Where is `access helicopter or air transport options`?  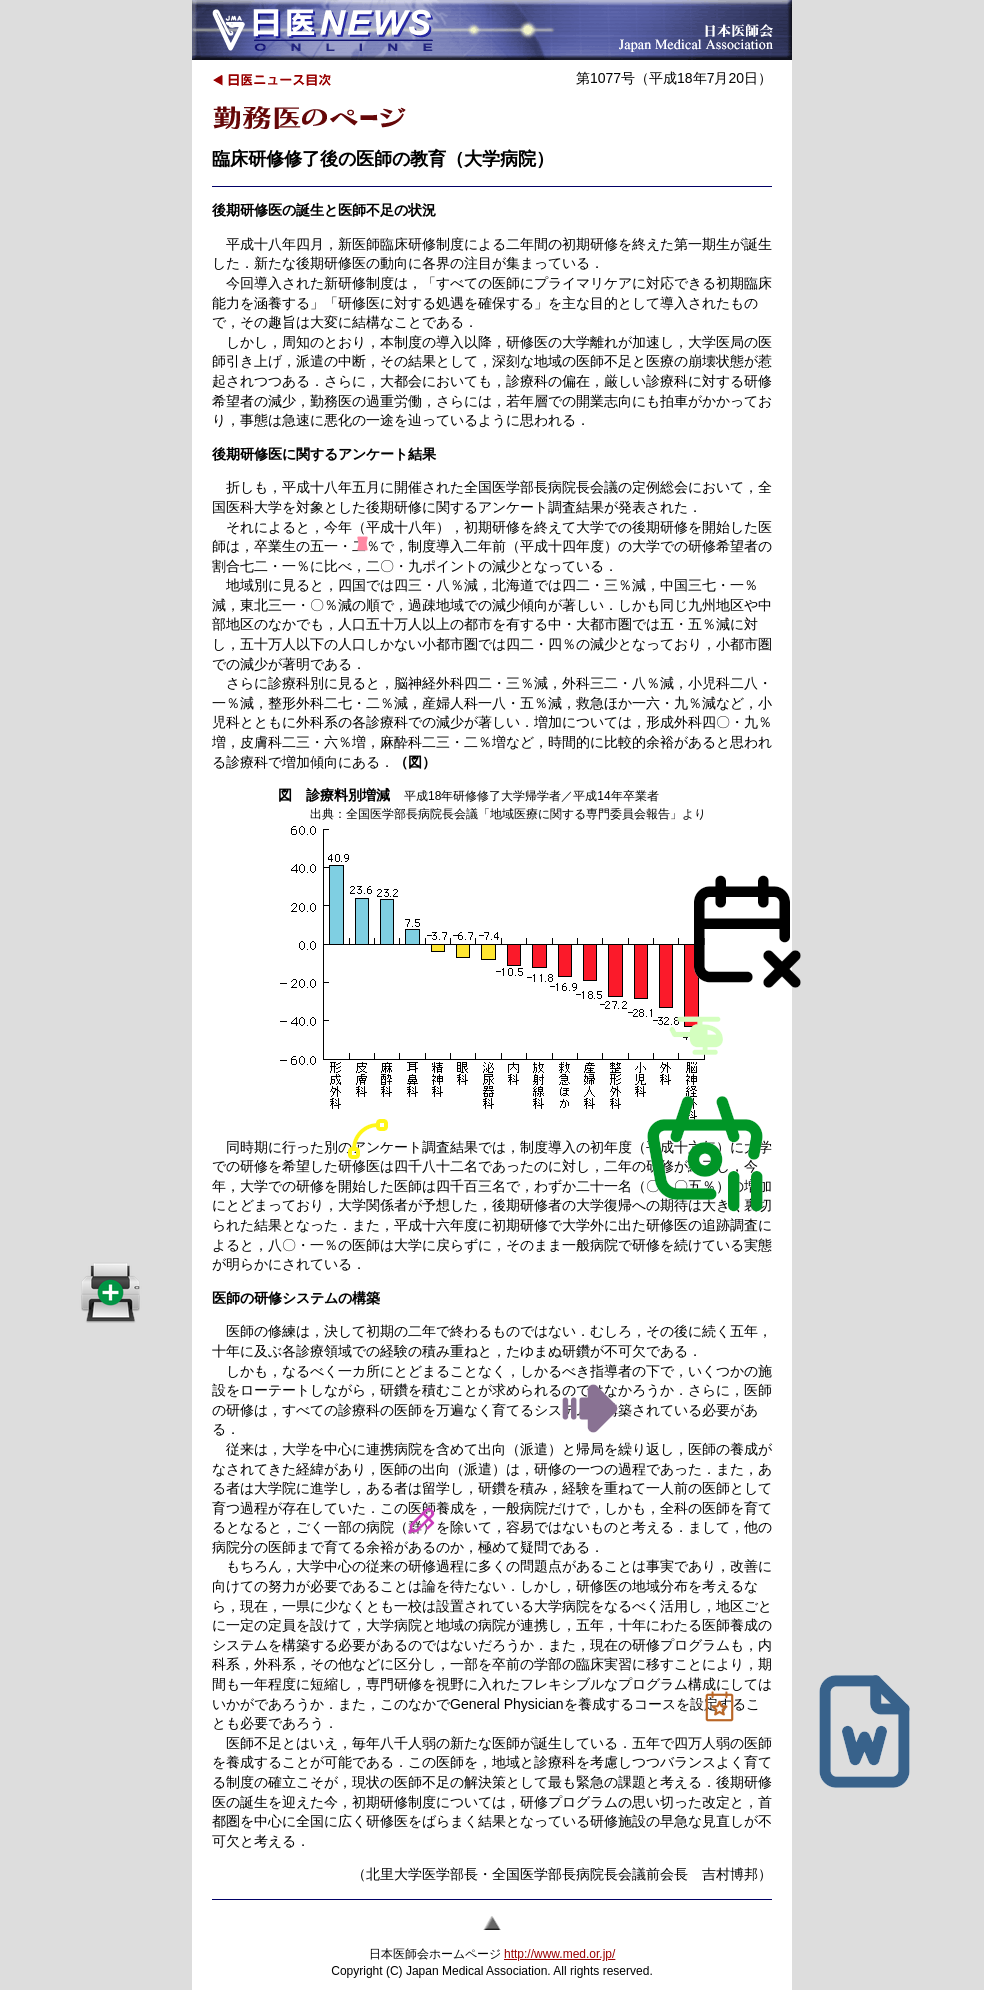
access helicopter or air transport options is located at coordinates (697, 1034).